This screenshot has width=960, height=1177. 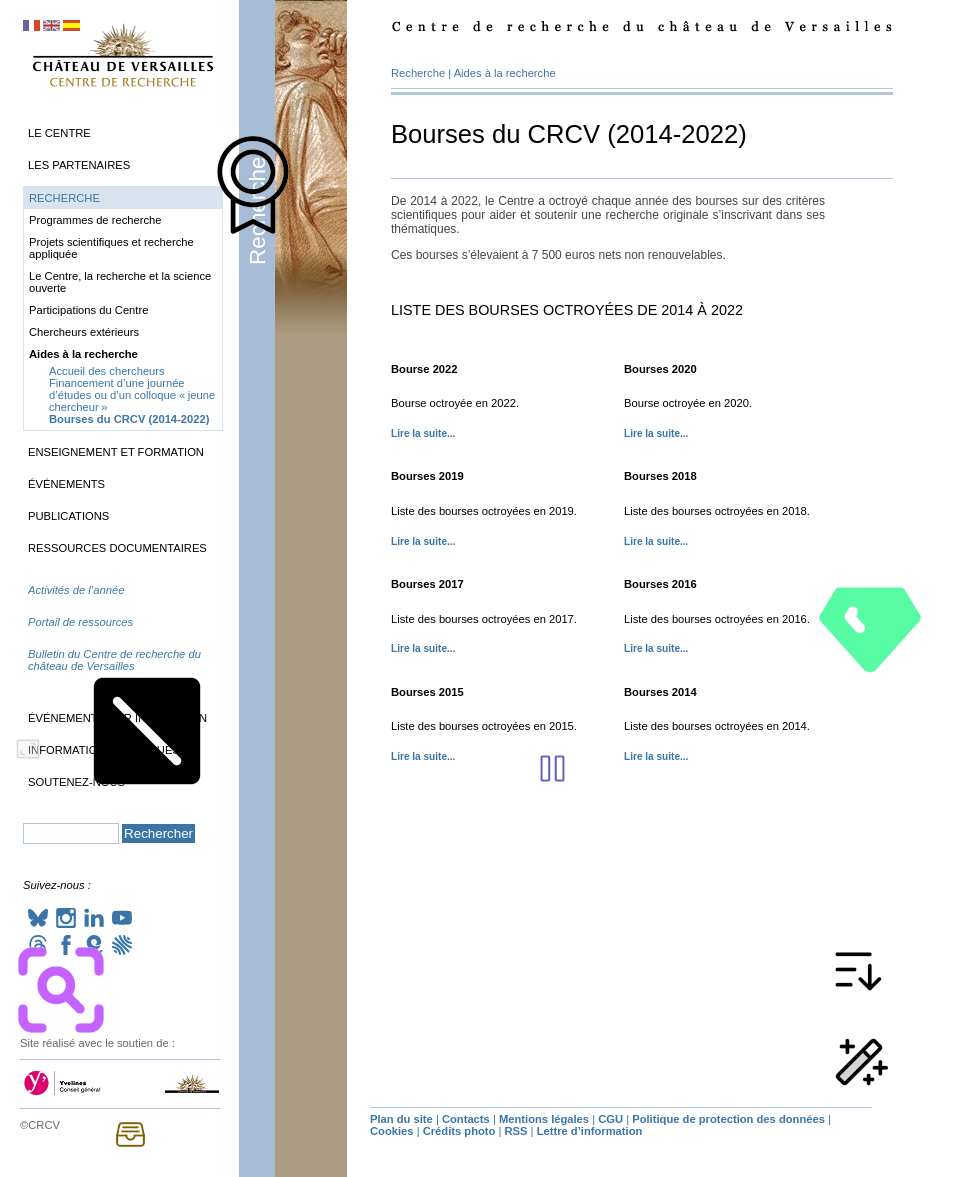 What do you see at coordinates (130, 1134) in the screenshot?
I see `view inbox or received files` at bounding box center [130, 1134].